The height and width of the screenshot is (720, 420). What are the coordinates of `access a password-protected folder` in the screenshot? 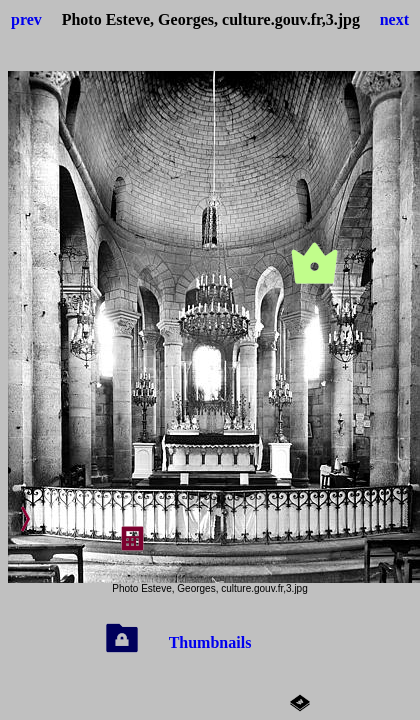 It's located at (122, 638).